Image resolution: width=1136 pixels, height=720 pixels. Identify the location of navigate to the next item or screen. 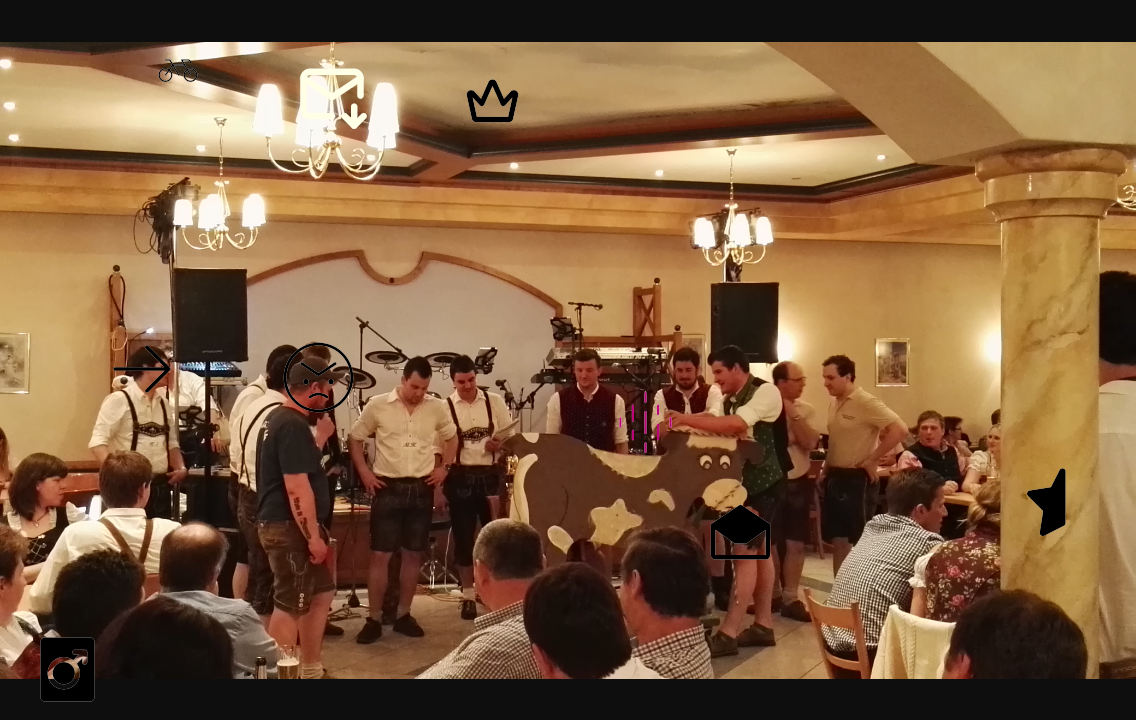
(142, 369).